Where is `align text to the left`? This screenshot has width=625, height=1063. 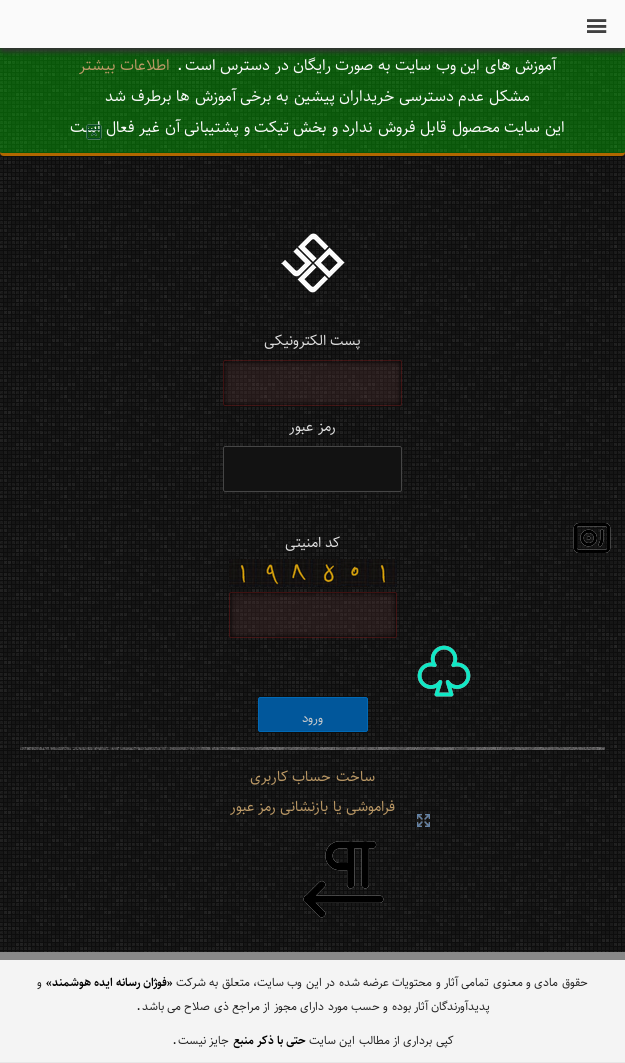
align text to the left is located at coordinates (343, 877).